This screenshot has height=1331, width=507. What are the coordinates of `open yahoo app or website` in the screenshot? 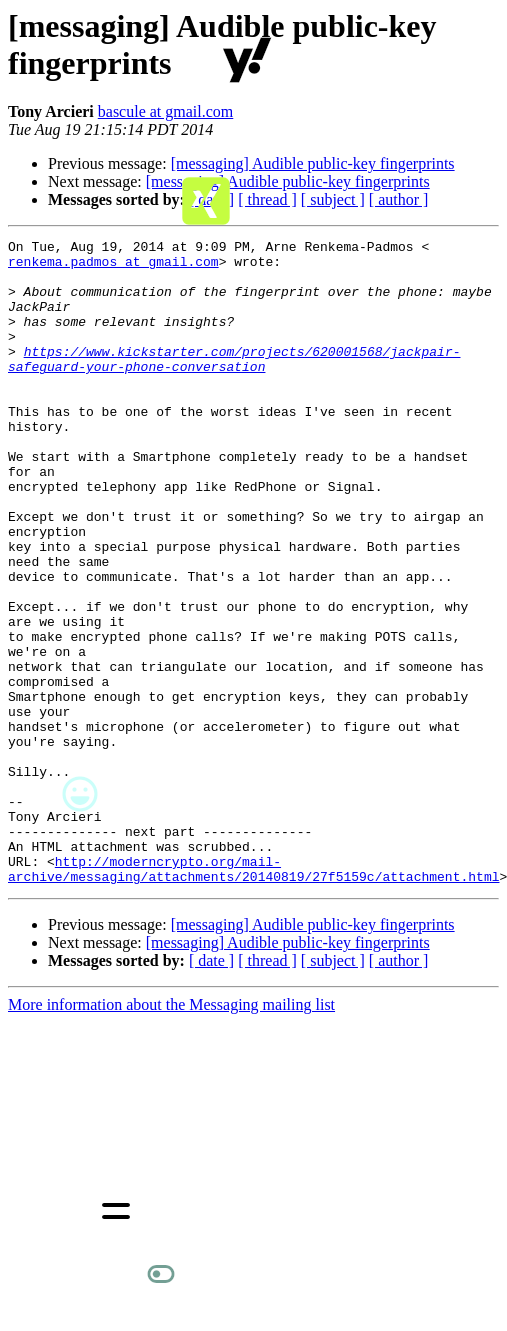 It's located at (247, 60).